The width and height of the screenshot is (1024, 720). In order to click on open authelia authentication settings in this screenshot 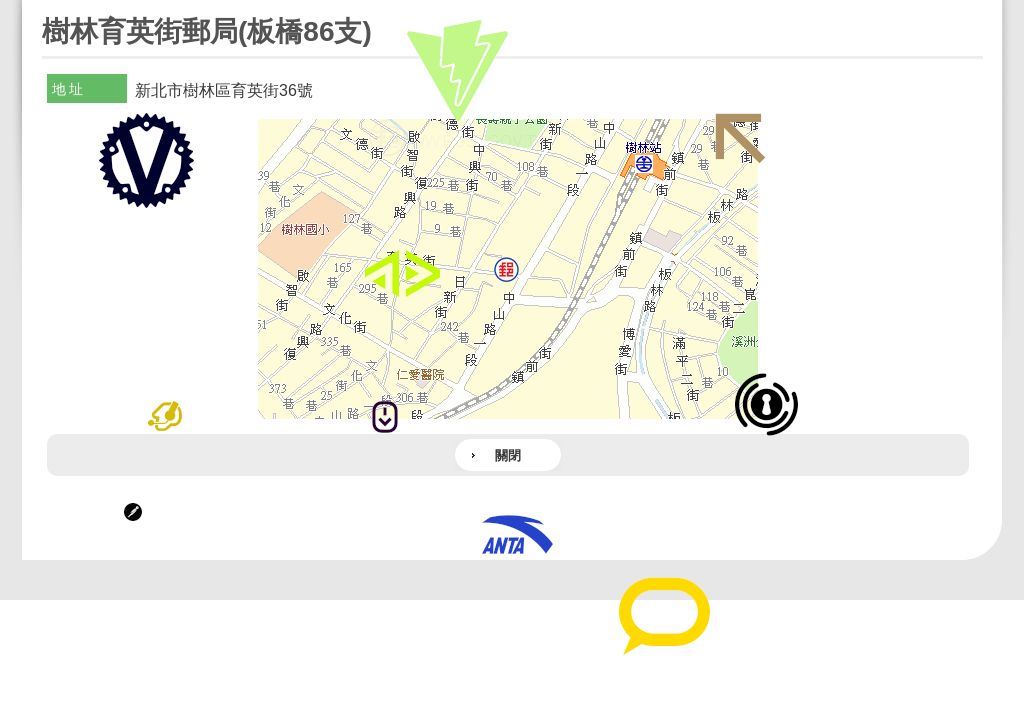, I will do `click(766, 404)`.